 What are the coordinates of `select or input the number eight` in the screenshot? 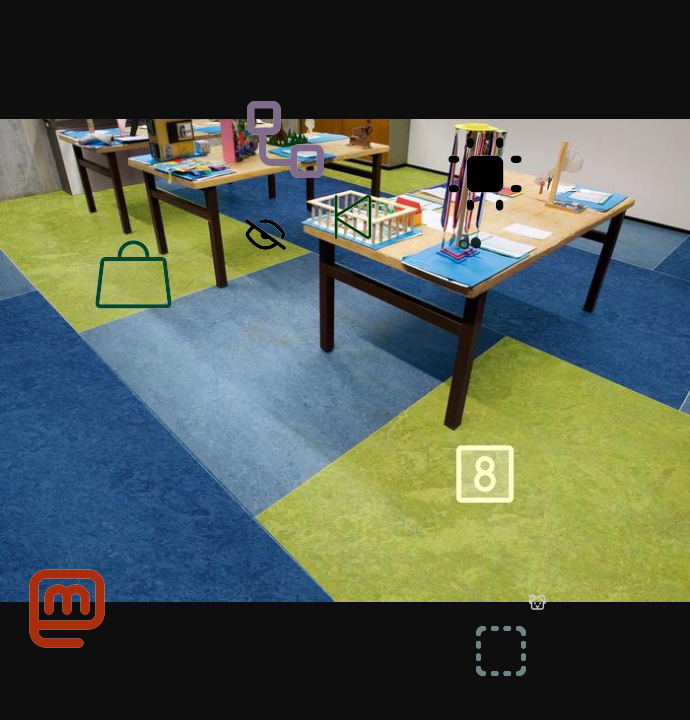 It's located at (485, 474).